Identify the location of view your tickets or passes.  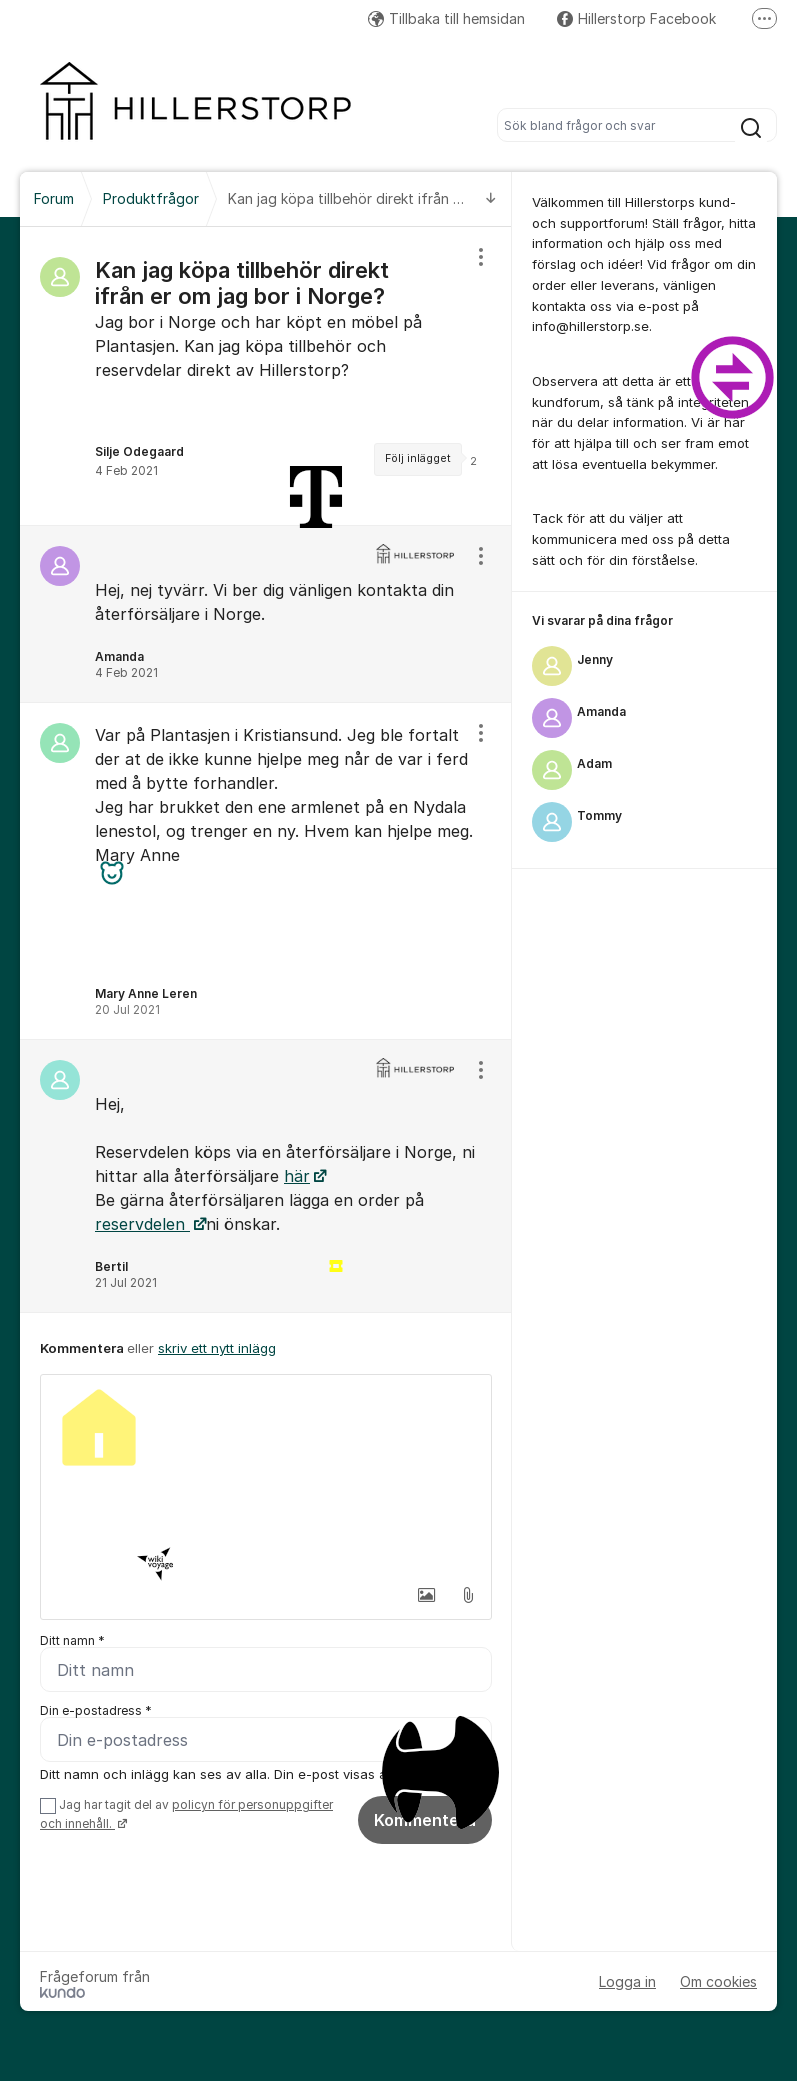
(336, 1266).